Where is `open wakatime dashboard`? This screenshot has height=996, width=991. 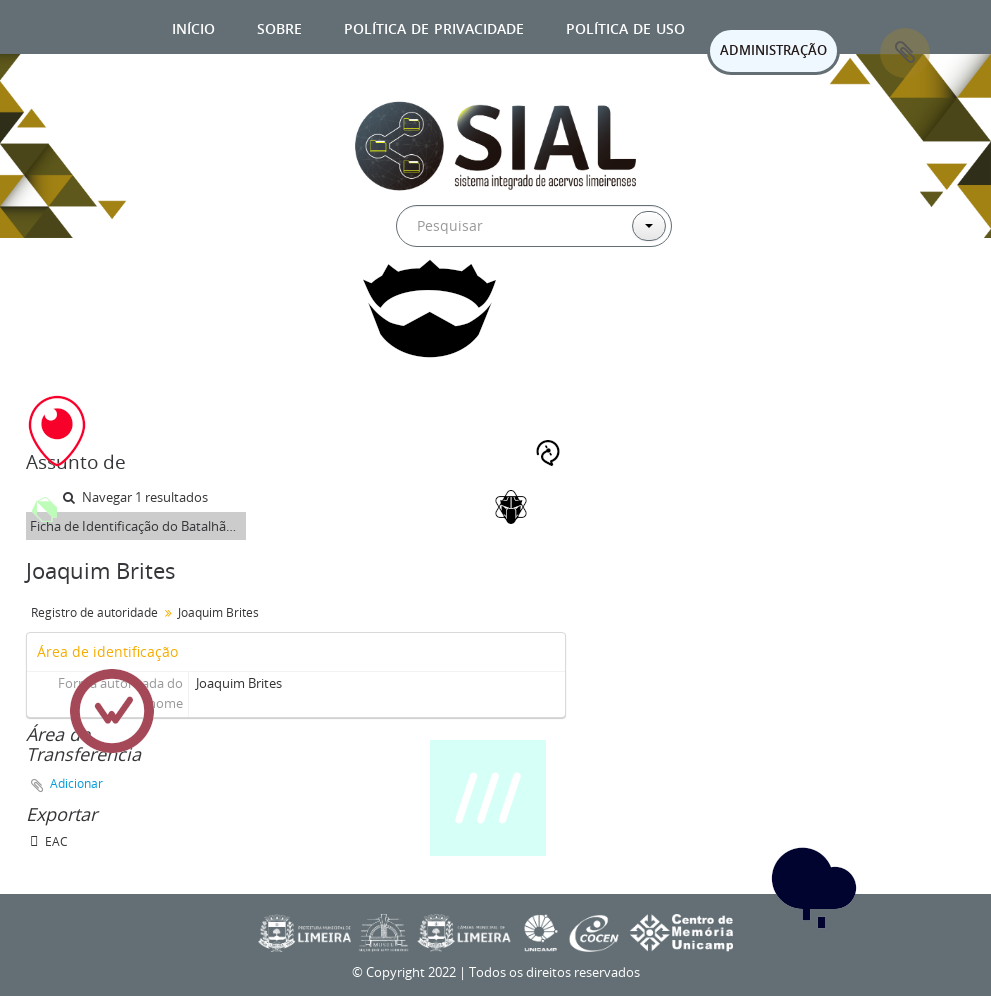
open wakatime dashboard is located at coordinates (112, 711).